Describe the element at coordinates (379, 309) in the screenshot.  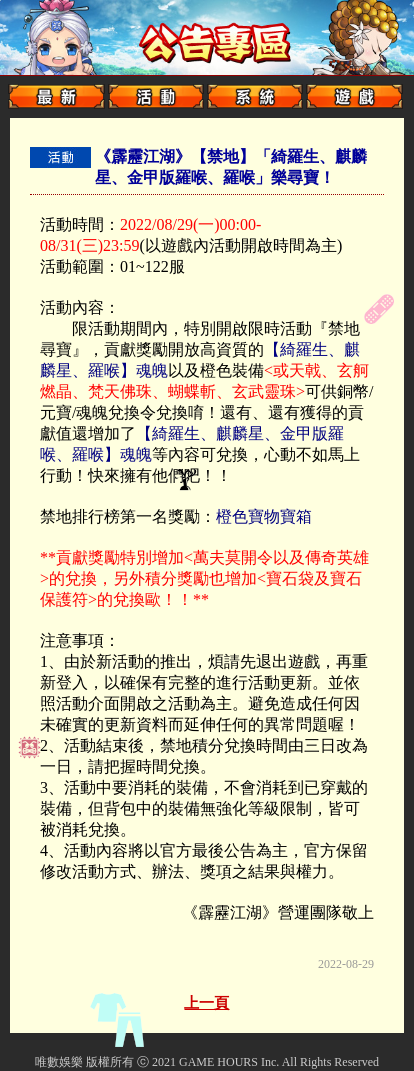
I see `access first aid or medical settings` at that location.